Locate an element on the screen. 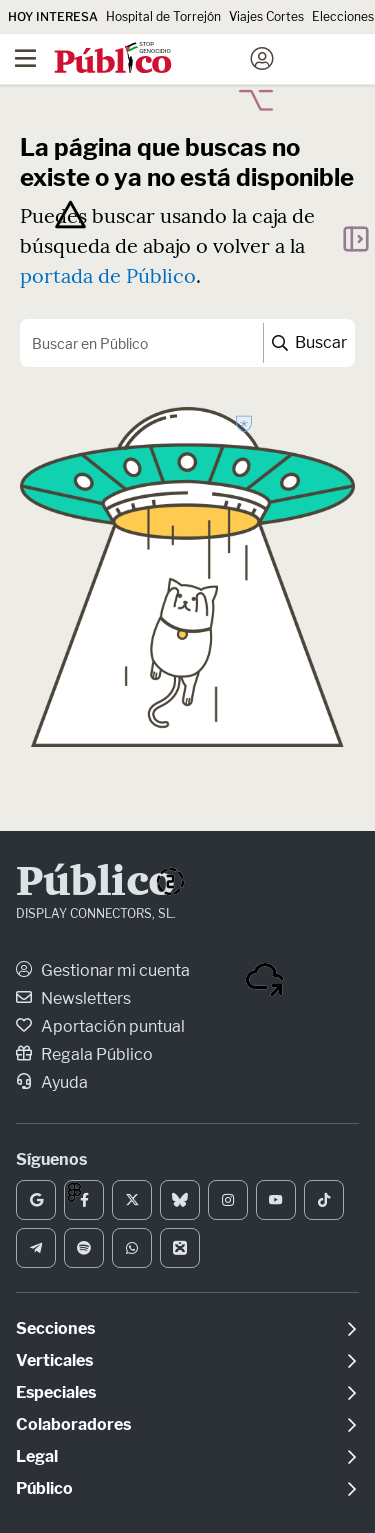 This screenshot has height=1533, width=375. expand the left sidebar is located at coordinates (356, 239).